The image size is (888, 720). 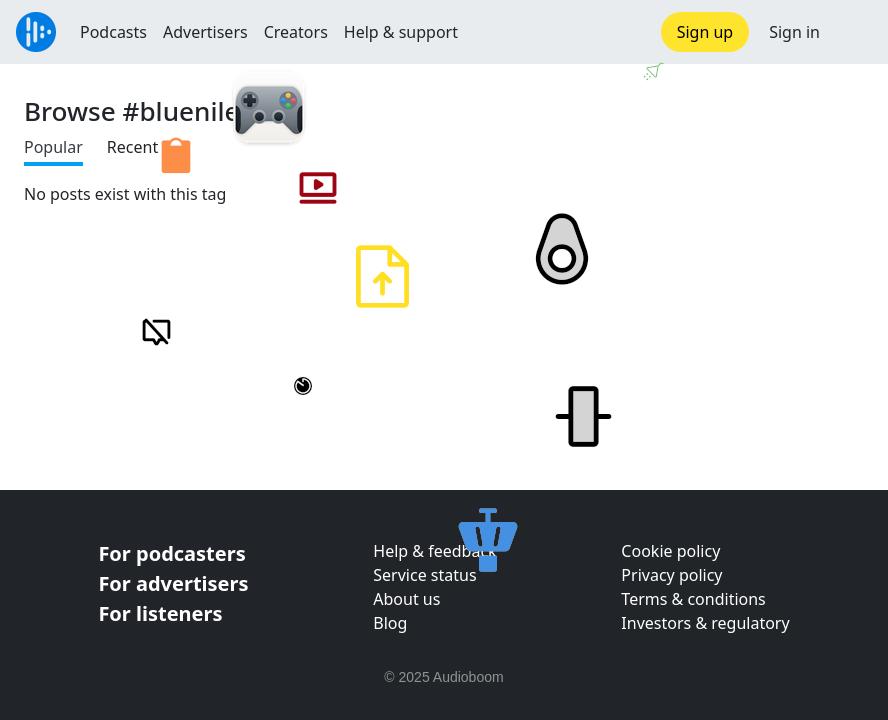 I want to click on indicates shower or bathroom facilities, so click(x=653, y=70).